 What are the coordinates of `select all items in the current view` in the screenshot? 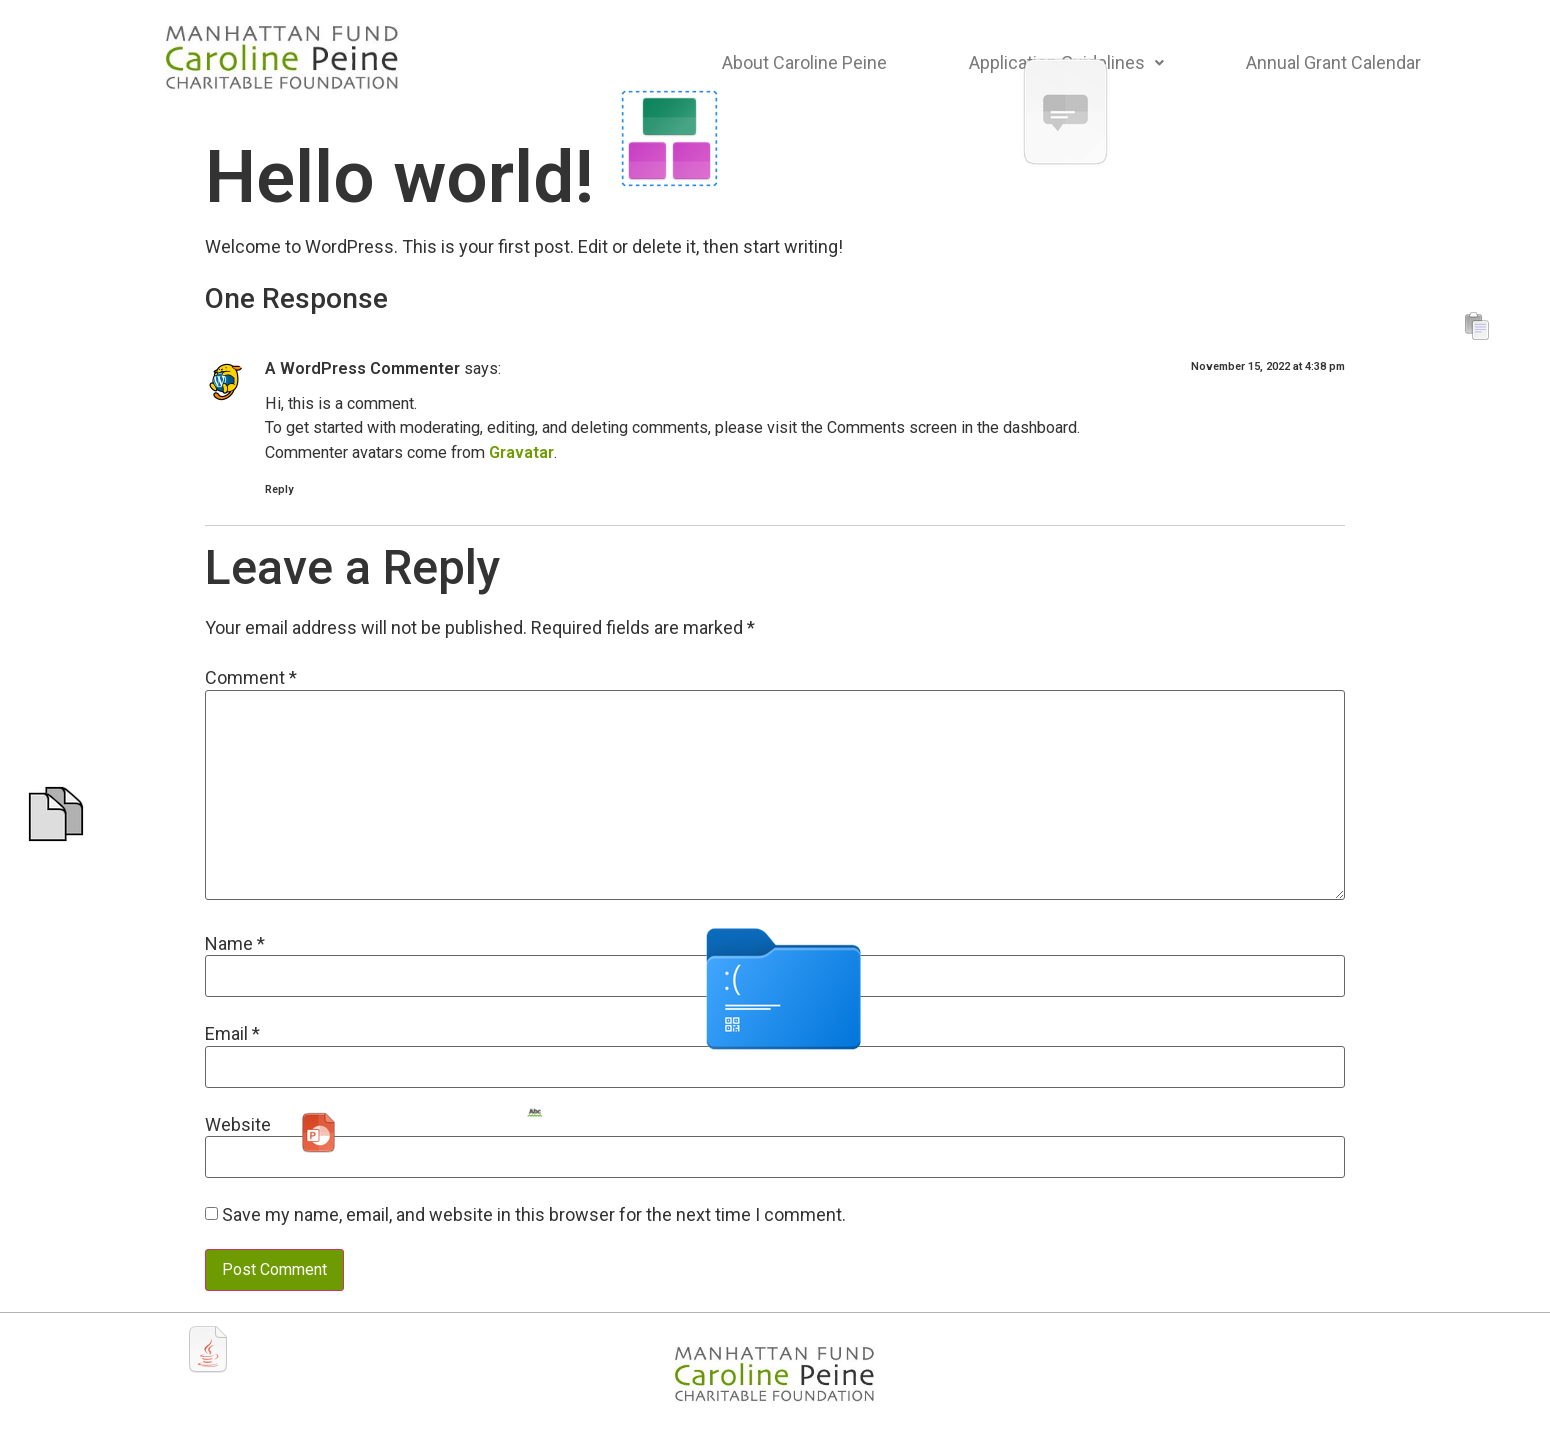 It's located at (669, 138).